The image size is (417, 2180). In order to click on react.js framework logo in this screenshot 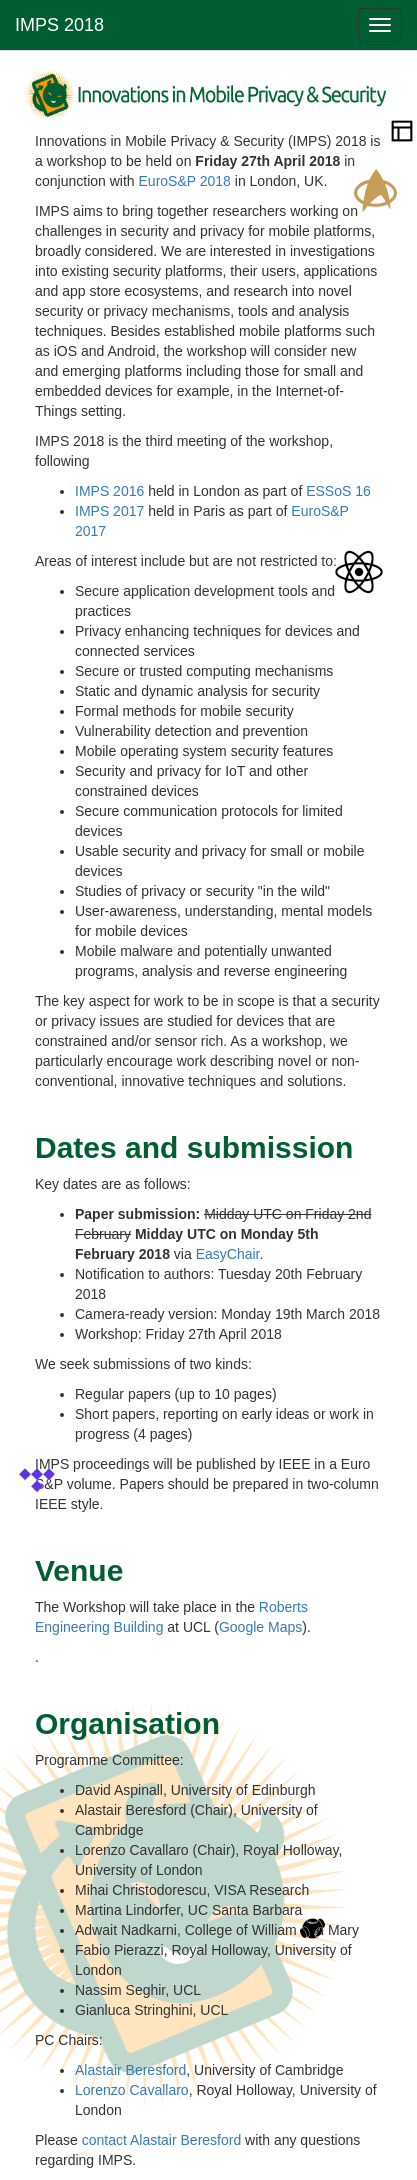, I will do `click(359, 572)`.